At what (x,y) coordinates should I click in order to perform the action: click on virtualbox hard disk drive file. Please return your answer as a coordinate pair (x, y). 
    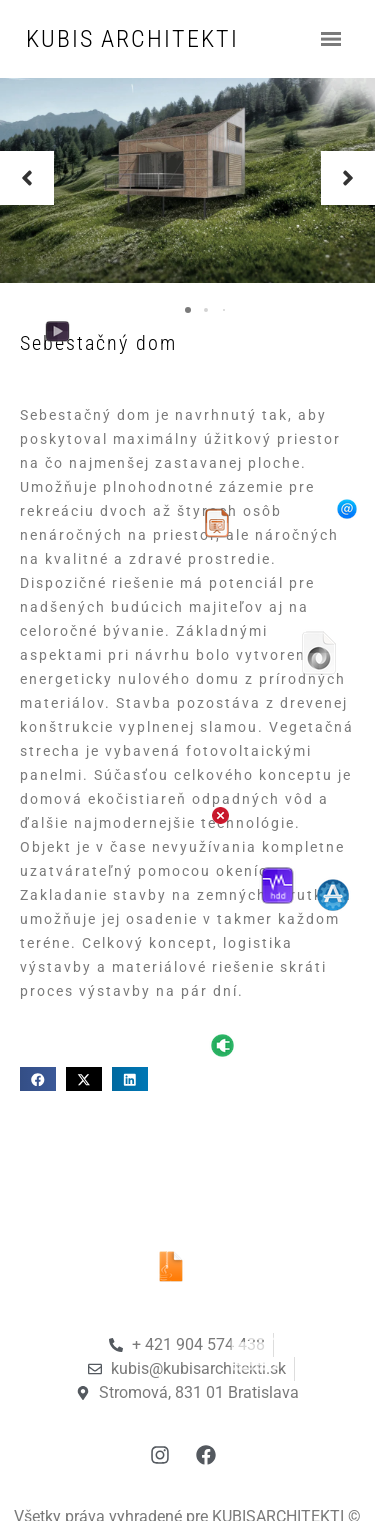
    Looking at the image, I should click on (277, 885).